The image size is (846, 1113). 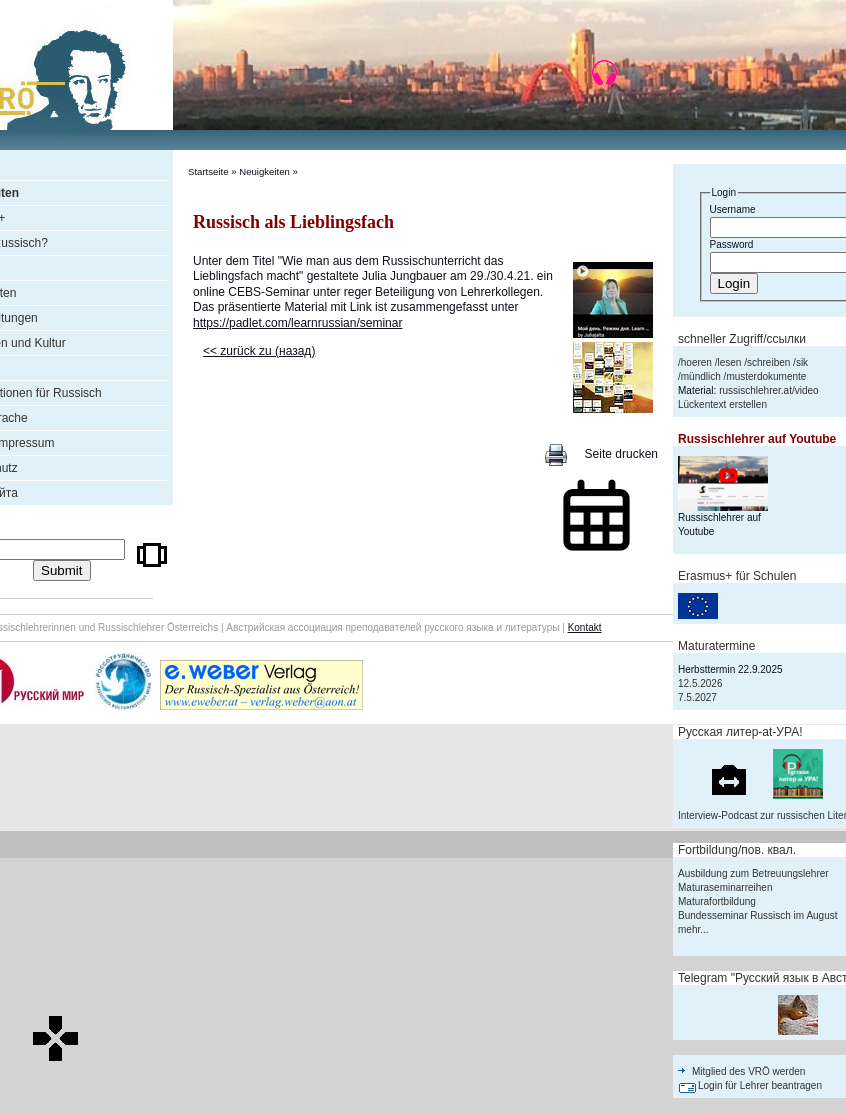 I want to click on switch between front and rear camera, so click(x=729, y=782).